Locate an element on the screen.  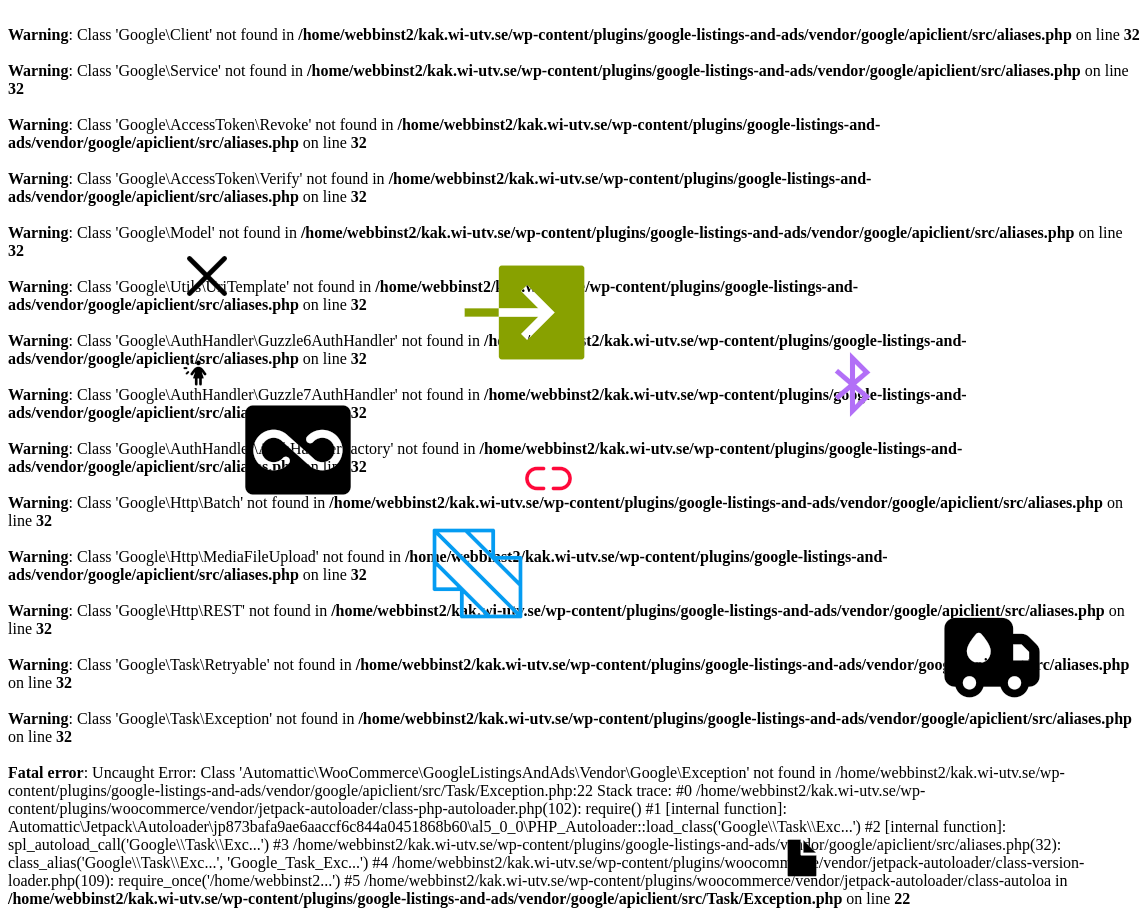
disconnect or remove a linked account is located at coordinates (548, 478).